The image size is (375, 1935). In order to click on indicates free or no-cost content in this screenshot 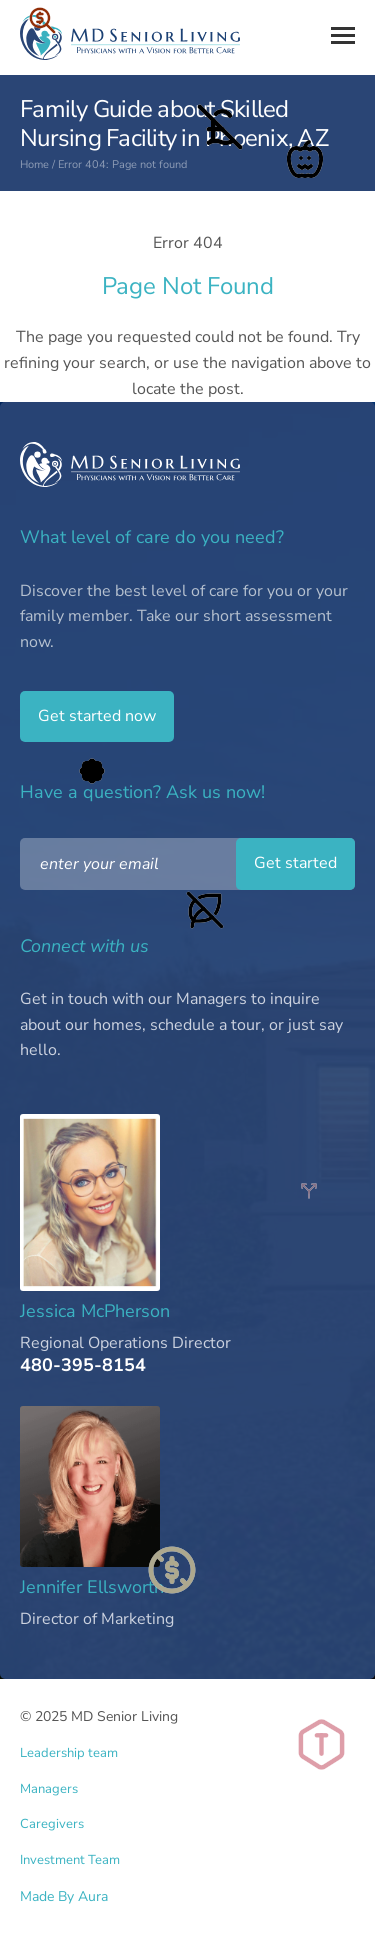, I will do `click(172, 1570)`.